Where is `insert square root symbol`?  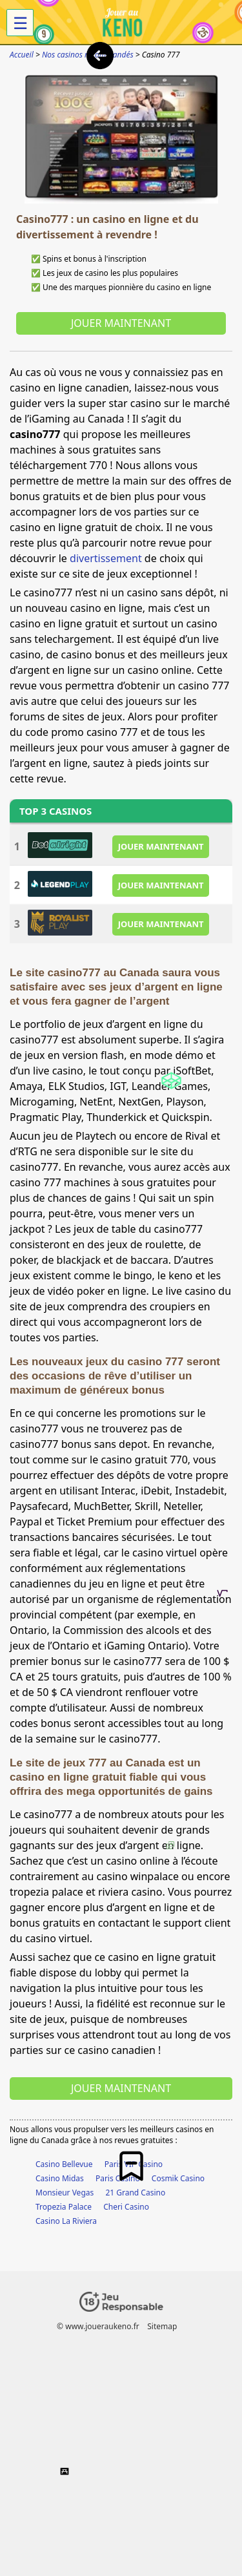
insert square root symbol is located at coordinates (222, 1593).